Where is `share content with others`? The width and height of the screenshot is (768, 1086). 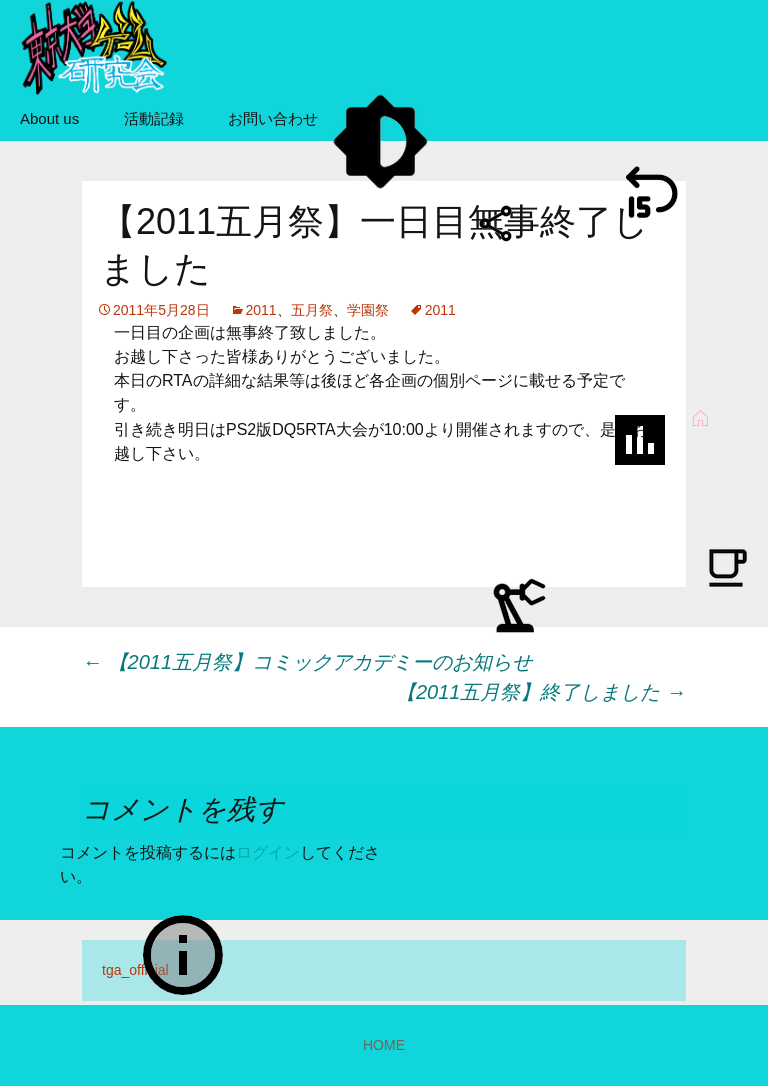 share content with others is located at coordinates (495, 223).